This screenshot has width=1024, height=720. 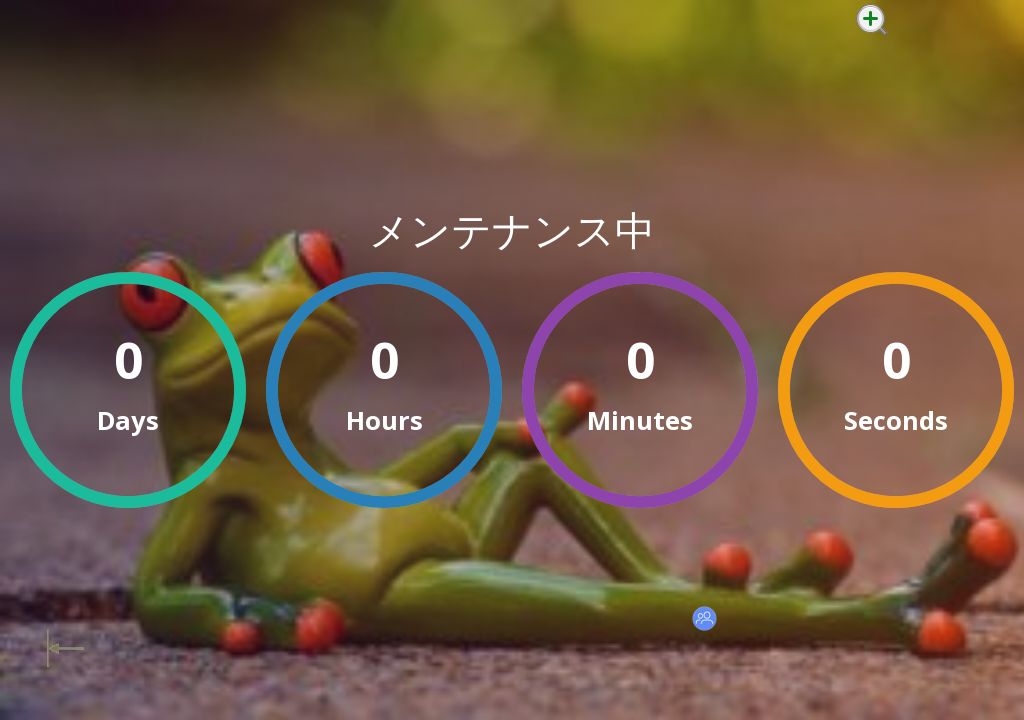 I want to click on indicates shared or collaborative content, so click(x=704, y=618).